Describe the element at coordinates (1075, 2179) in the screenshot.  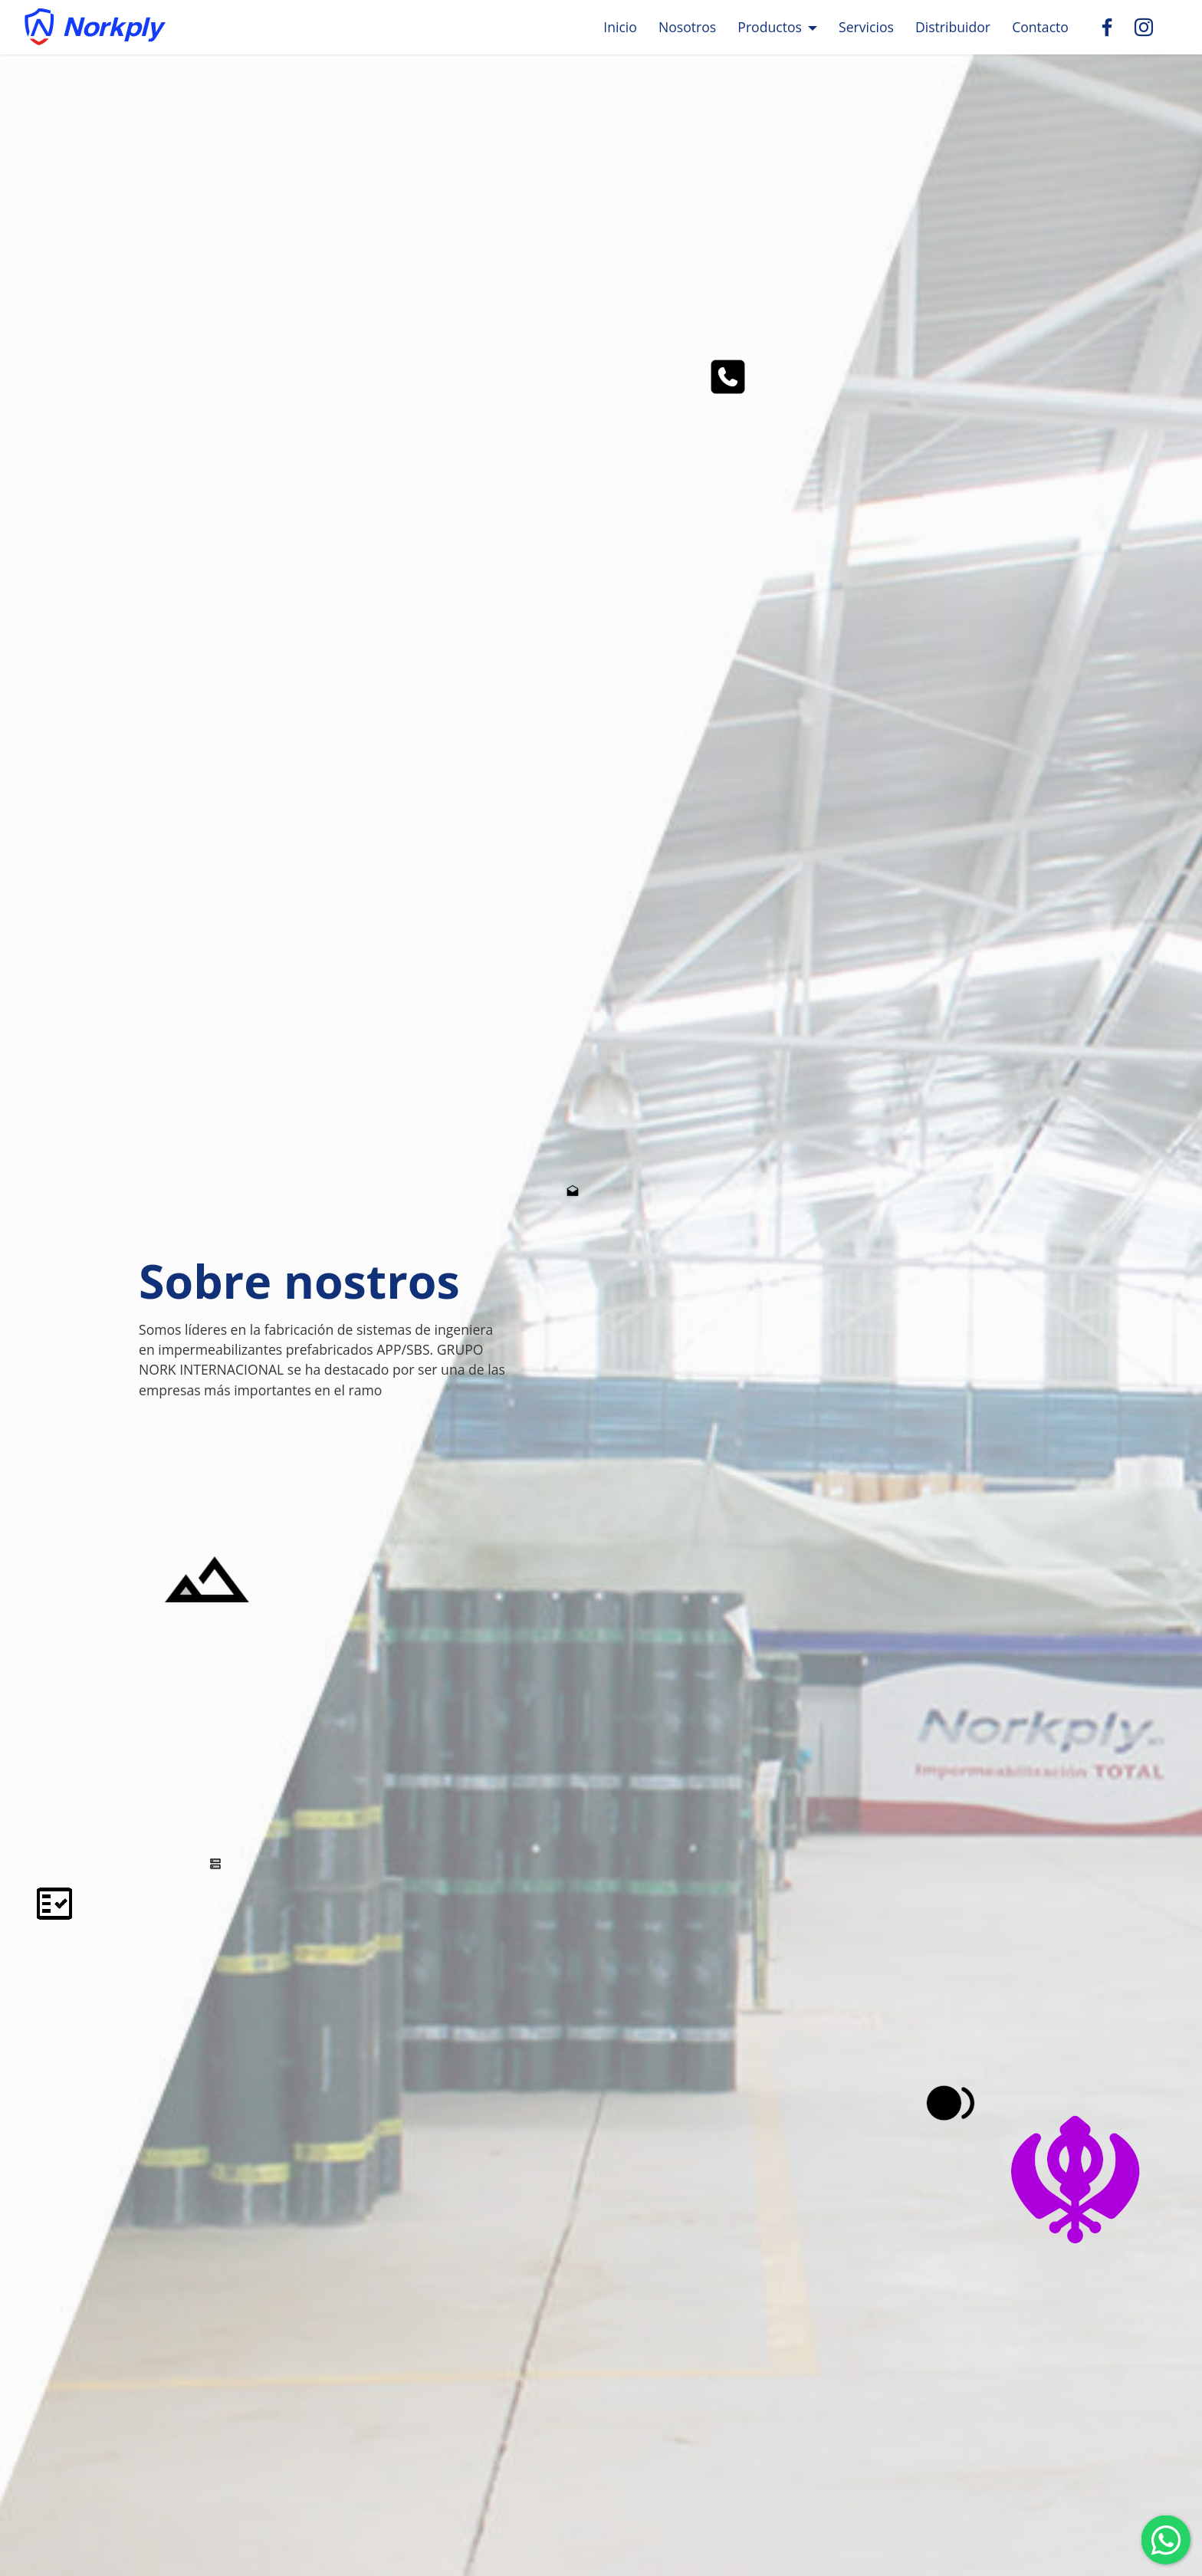
I see `indicates Sikh religious content or community` at that location.